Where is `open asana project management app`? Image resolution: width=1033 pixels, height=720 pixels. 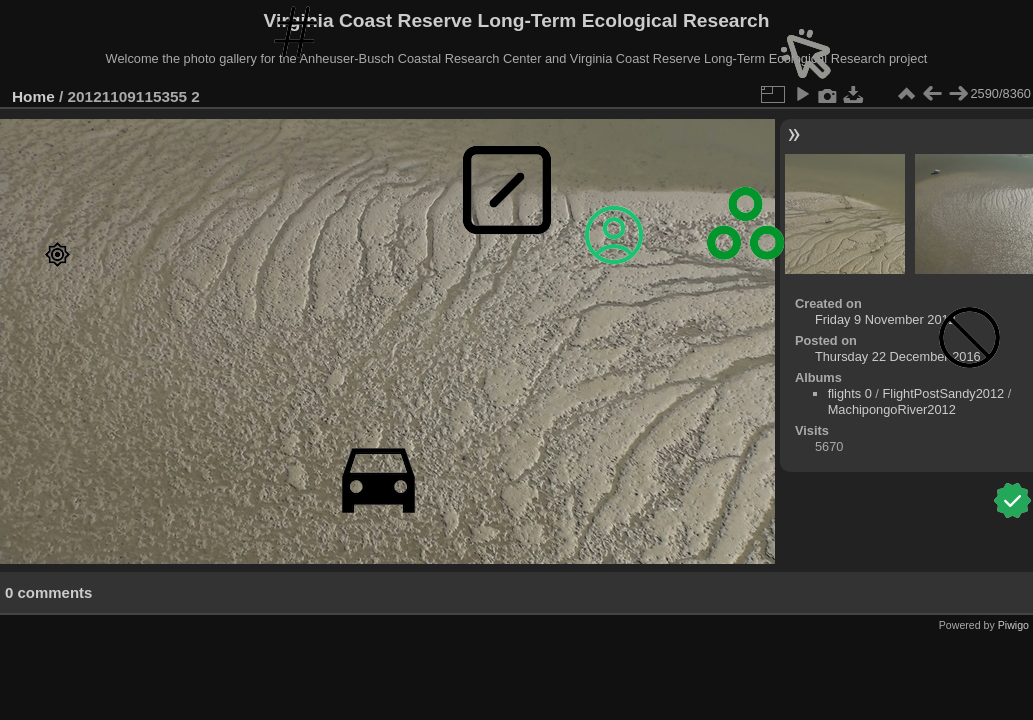
open asana project management app is located at coordinates (745, 225).